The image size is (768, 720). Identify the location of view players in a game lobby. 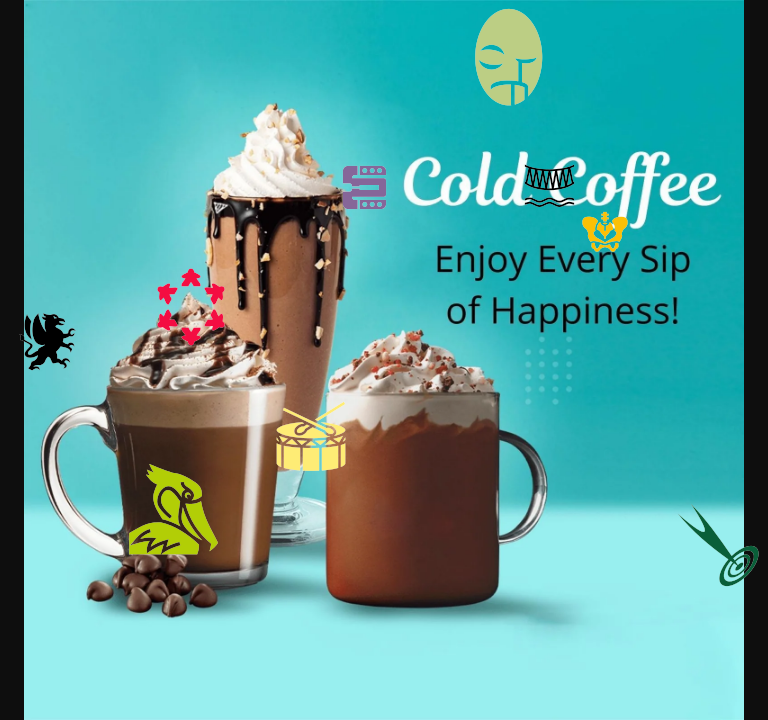
(191, 307).